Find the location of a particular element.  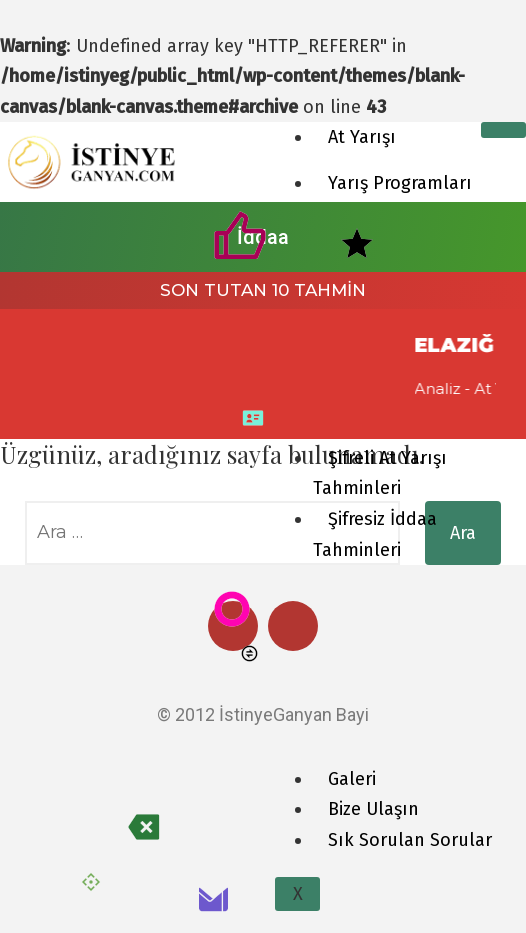

mark item as favorite is located at coordinates (357, 244).